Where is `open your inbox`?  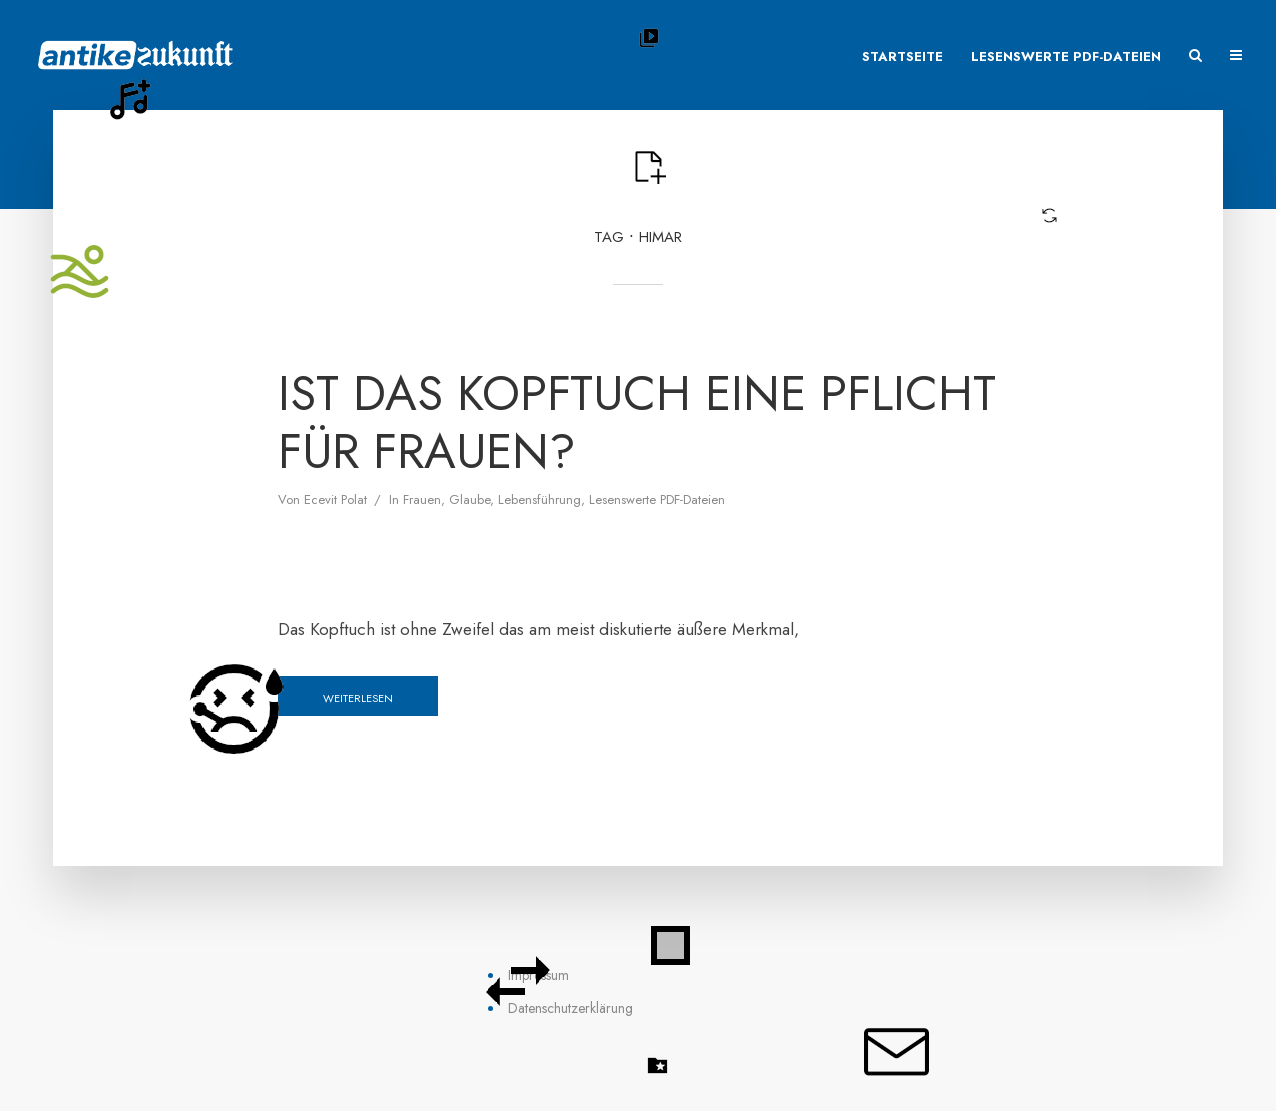
open your inbox is located at coordinates (896, 1052).